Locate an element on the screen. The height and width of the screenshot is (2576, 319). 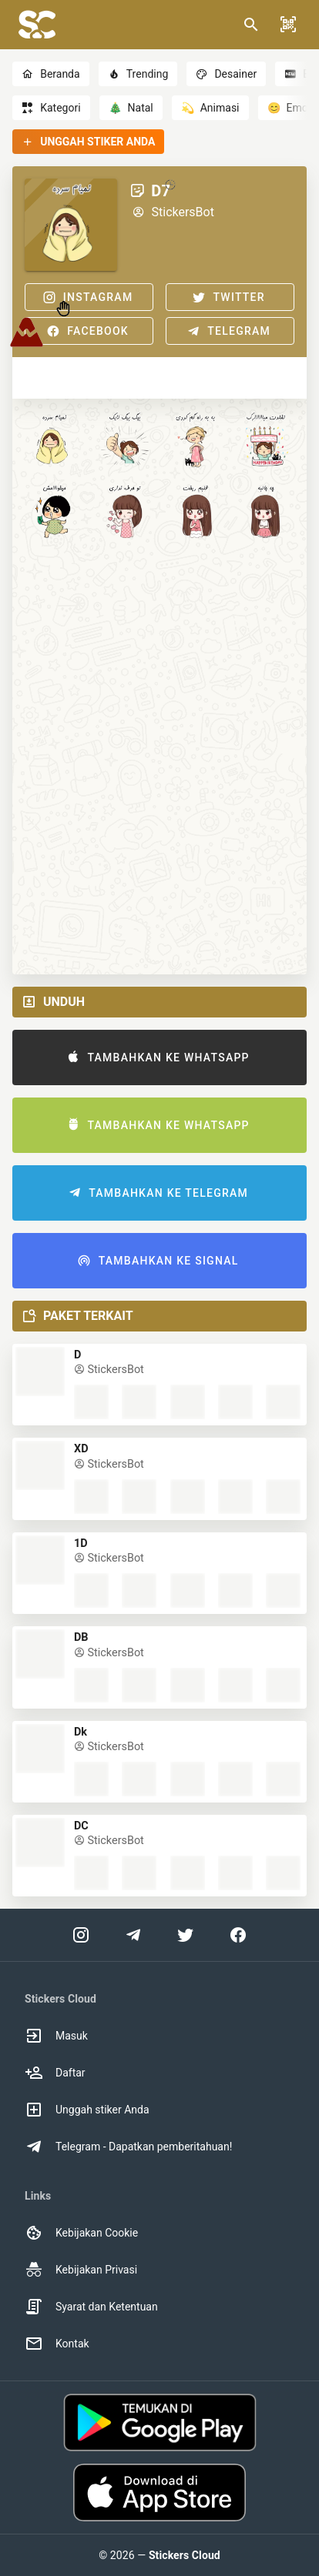
stop or halt an action is located at coordinates (63, 309).